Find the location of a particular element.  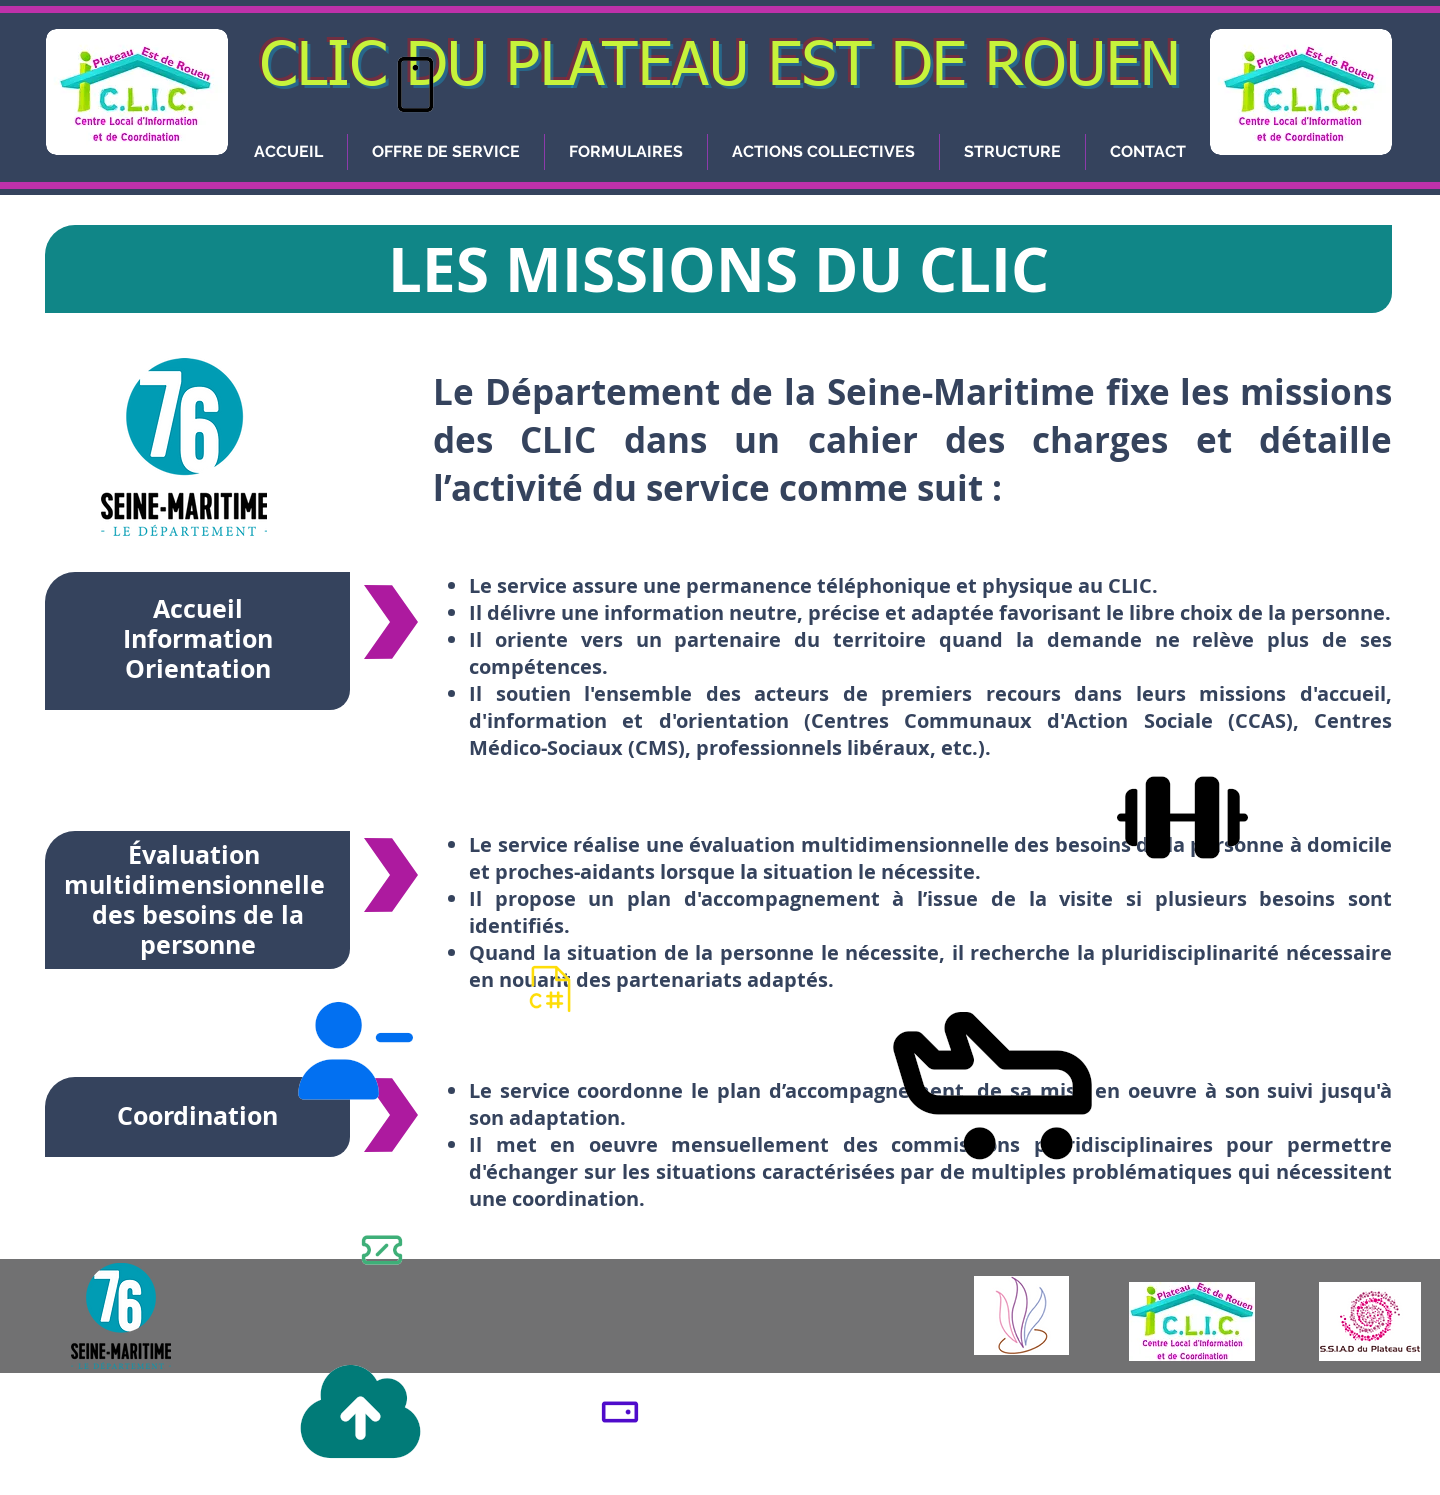

access workout or fitness features is located at coordinates (1182, 817).